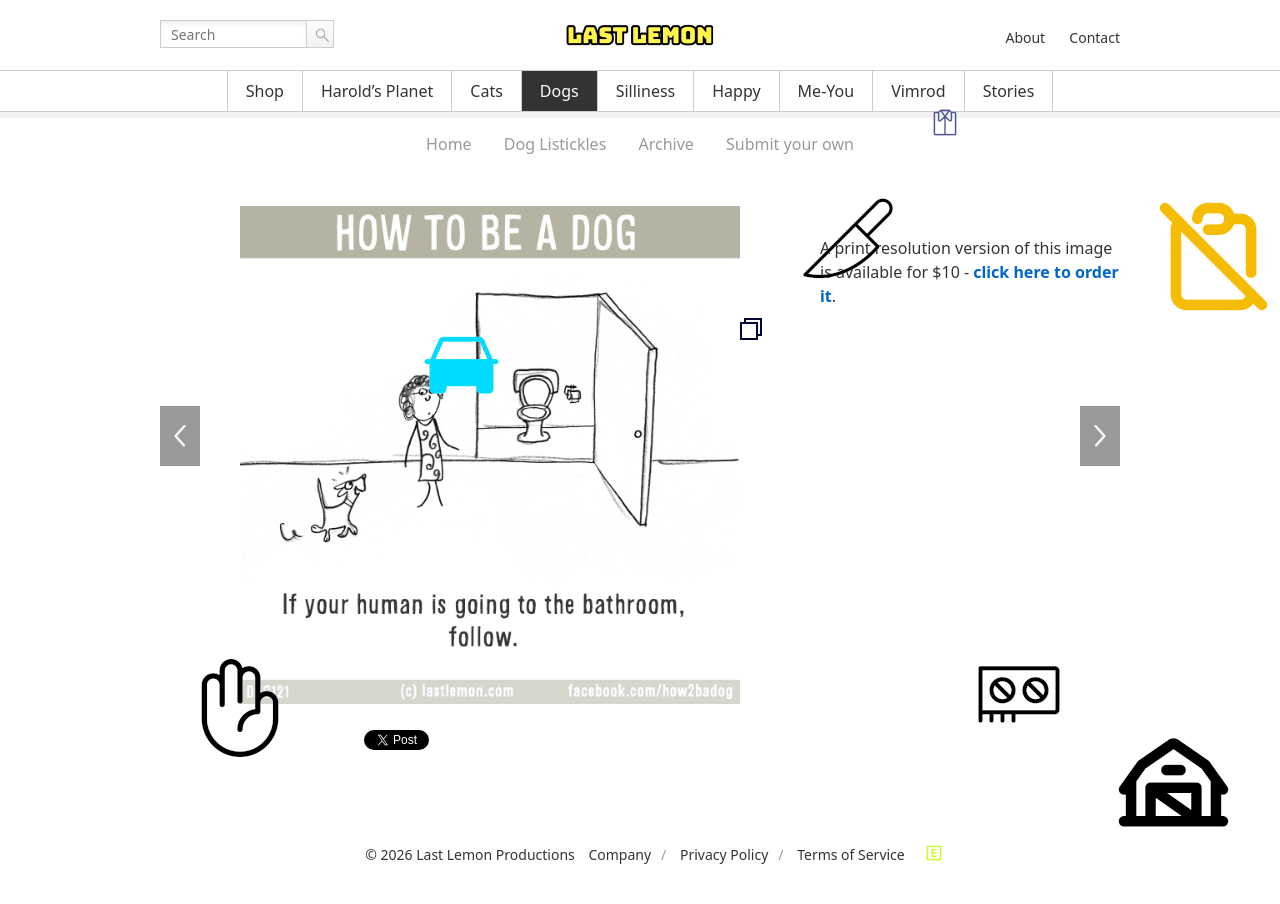 The width and height of the screenshot is (1280, 904). I want to click on clipboard access disabled, so click(1213, 256).